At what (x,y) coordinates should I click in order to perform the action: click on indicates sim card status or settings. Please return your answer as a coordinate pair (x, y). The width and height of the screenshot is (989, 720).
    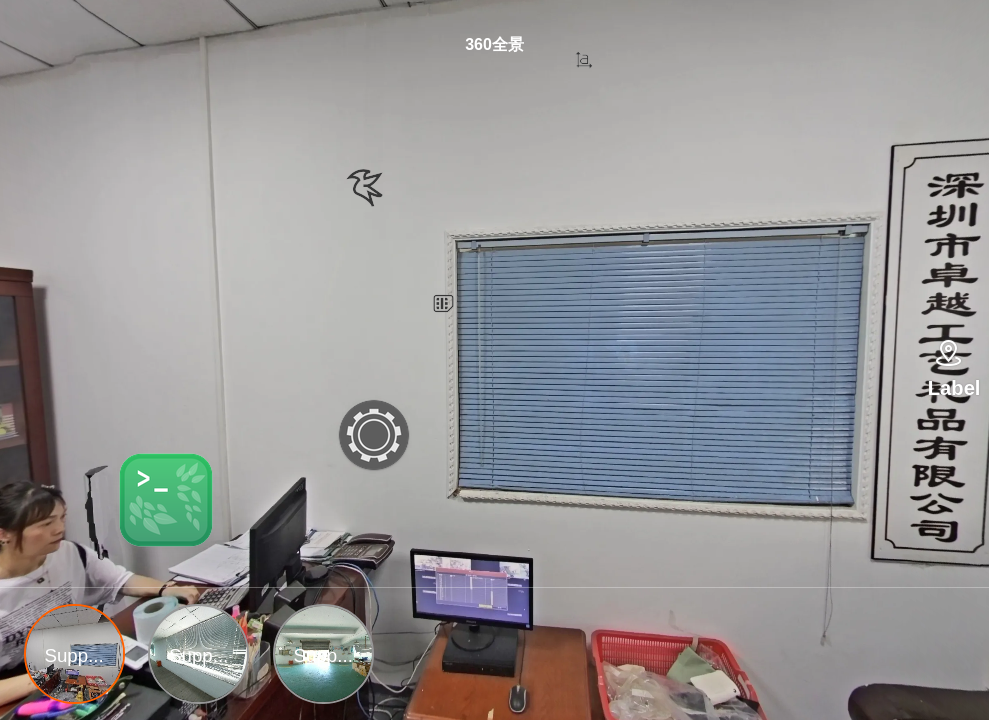
    Looking at the image, I should click on (443, 303).